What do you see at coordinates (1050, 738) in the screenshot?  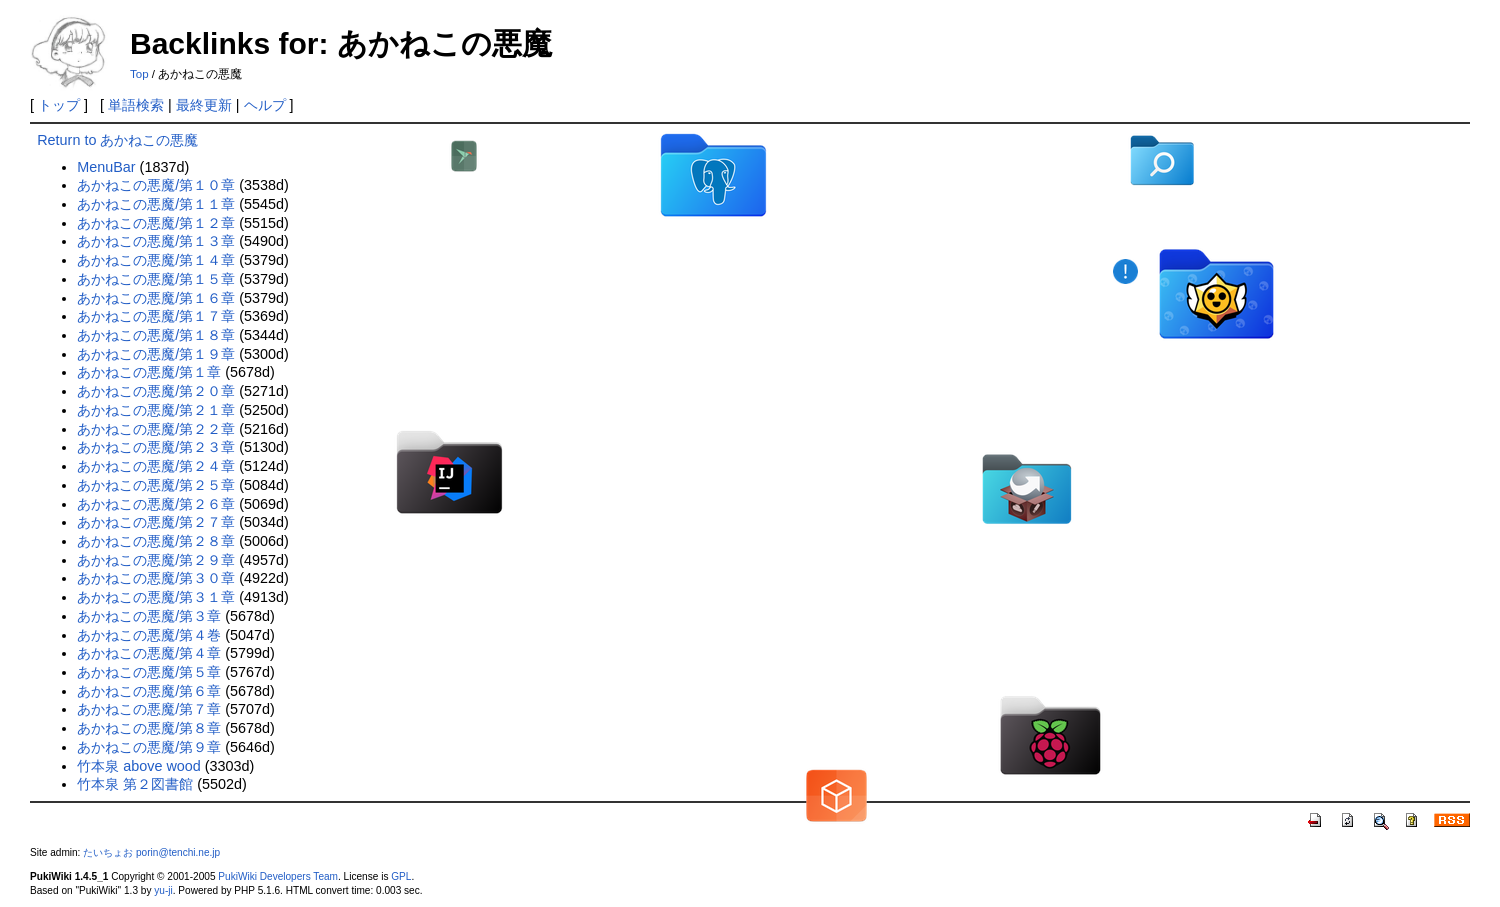 I see `folder containing Raspberry Pi project files` at bounding box center [1050, 738].